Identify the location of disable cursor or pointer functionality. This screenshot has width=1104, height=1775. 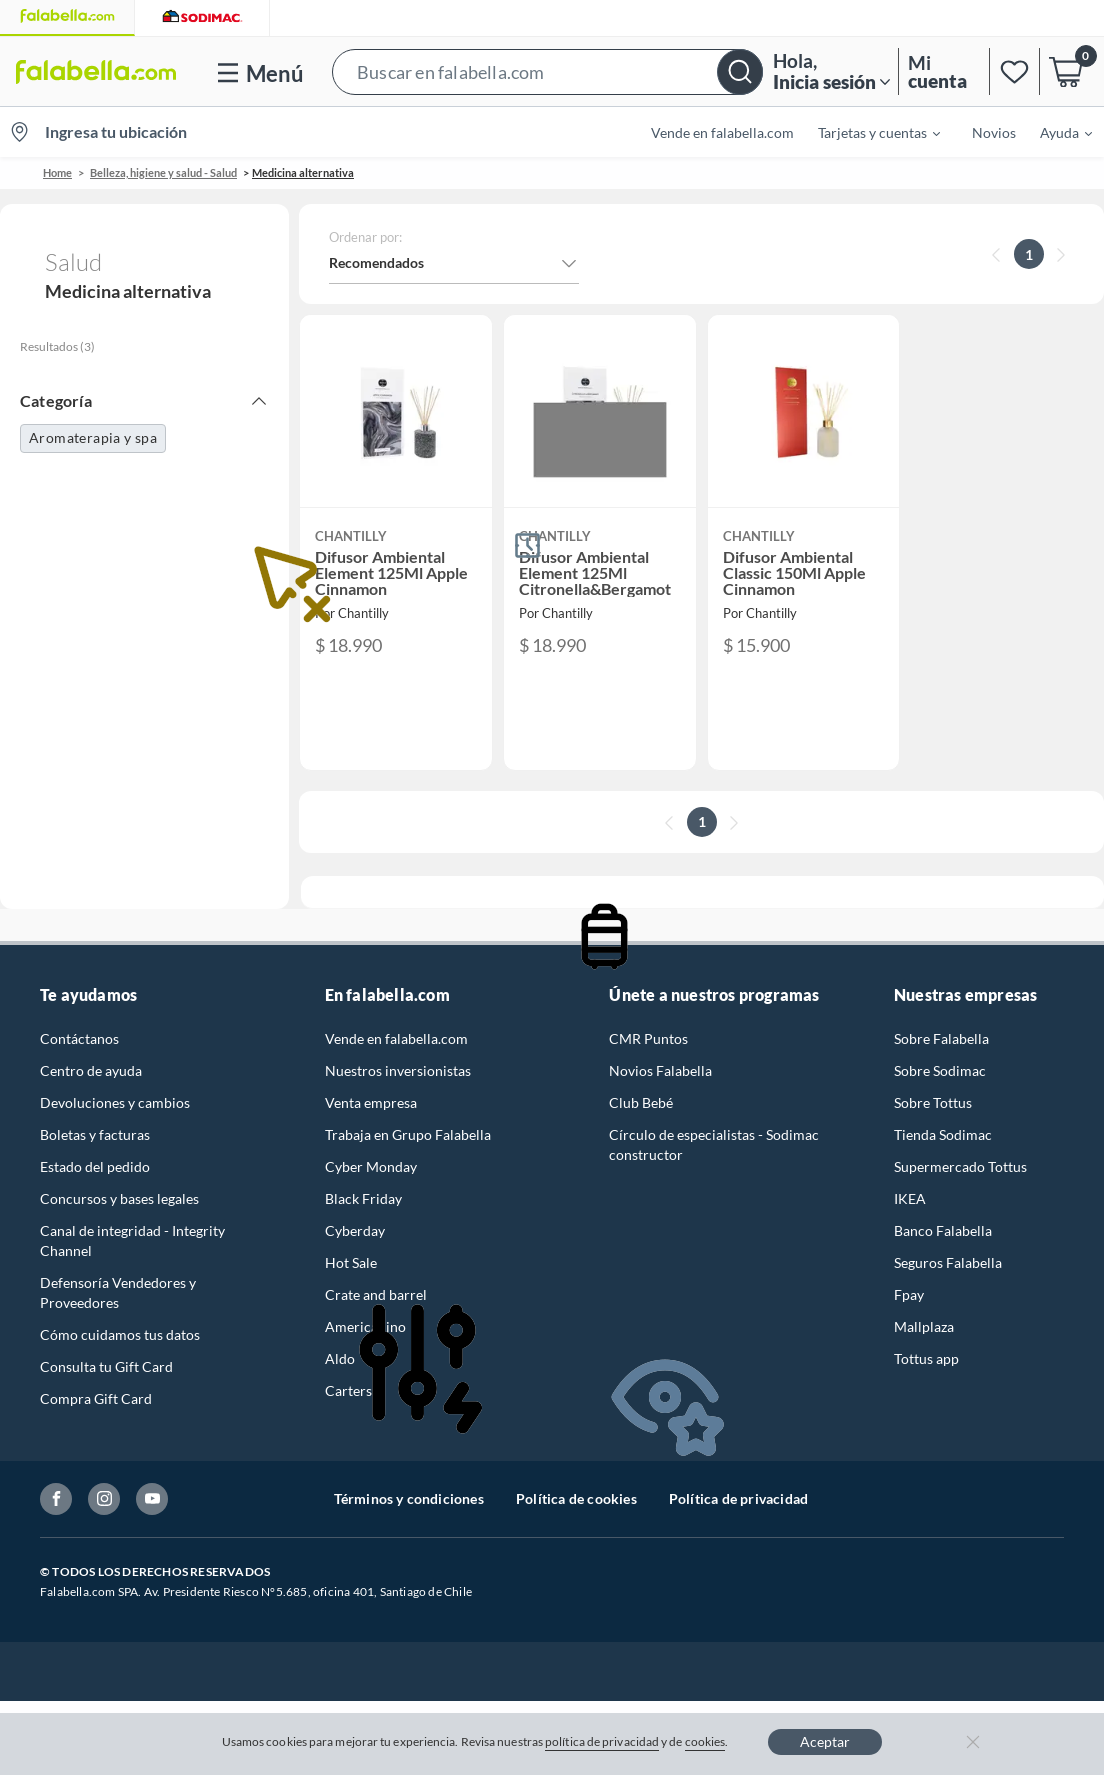
(288, 580).